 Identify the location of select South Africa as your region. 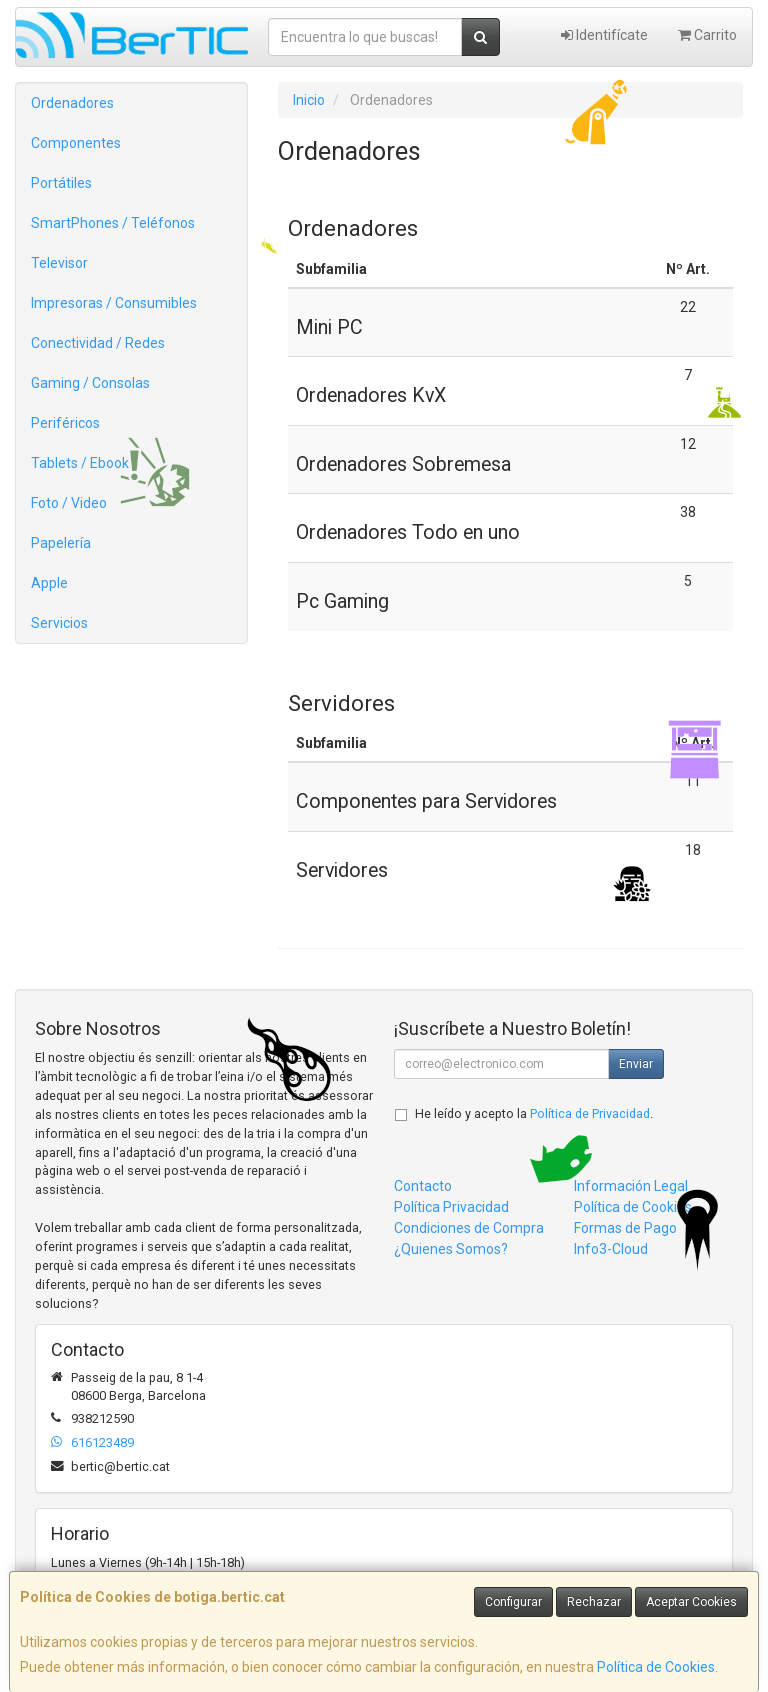
(561, 1159).